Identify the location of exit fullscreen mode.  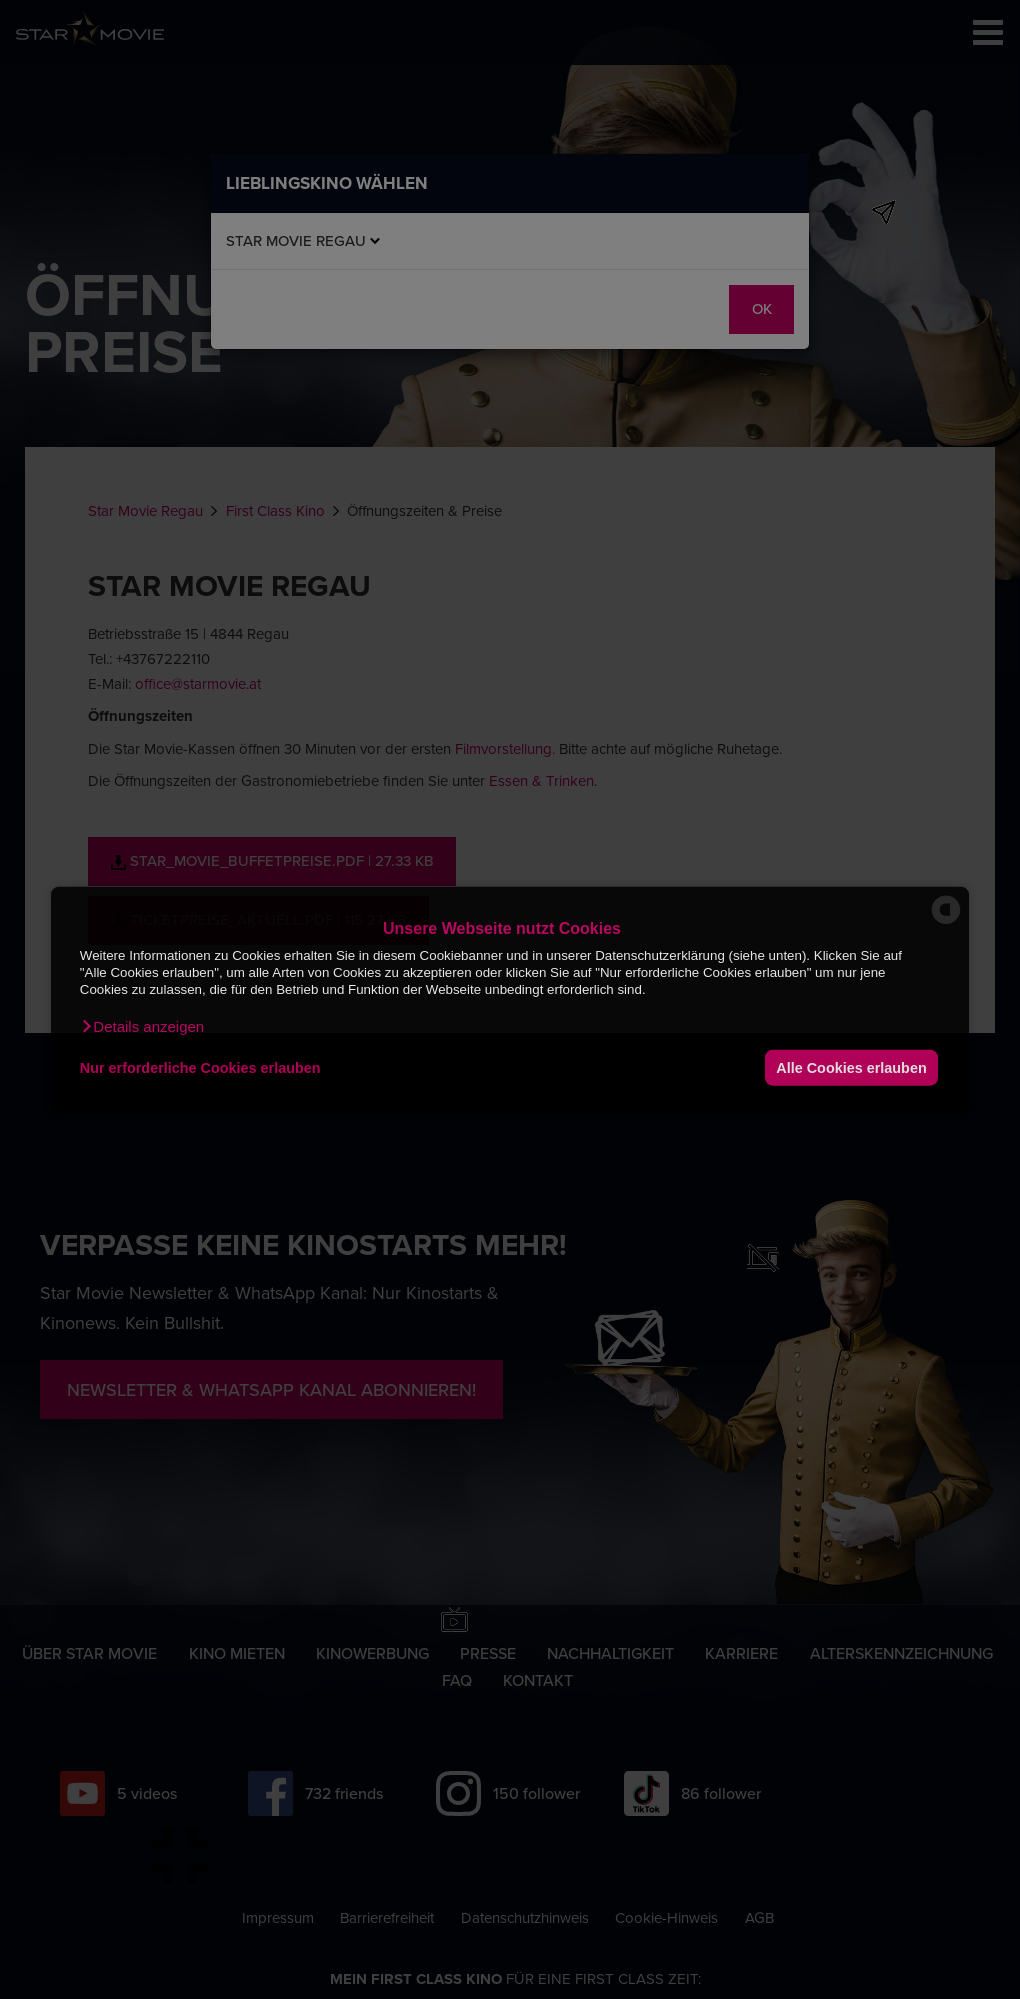
(180, 1855).